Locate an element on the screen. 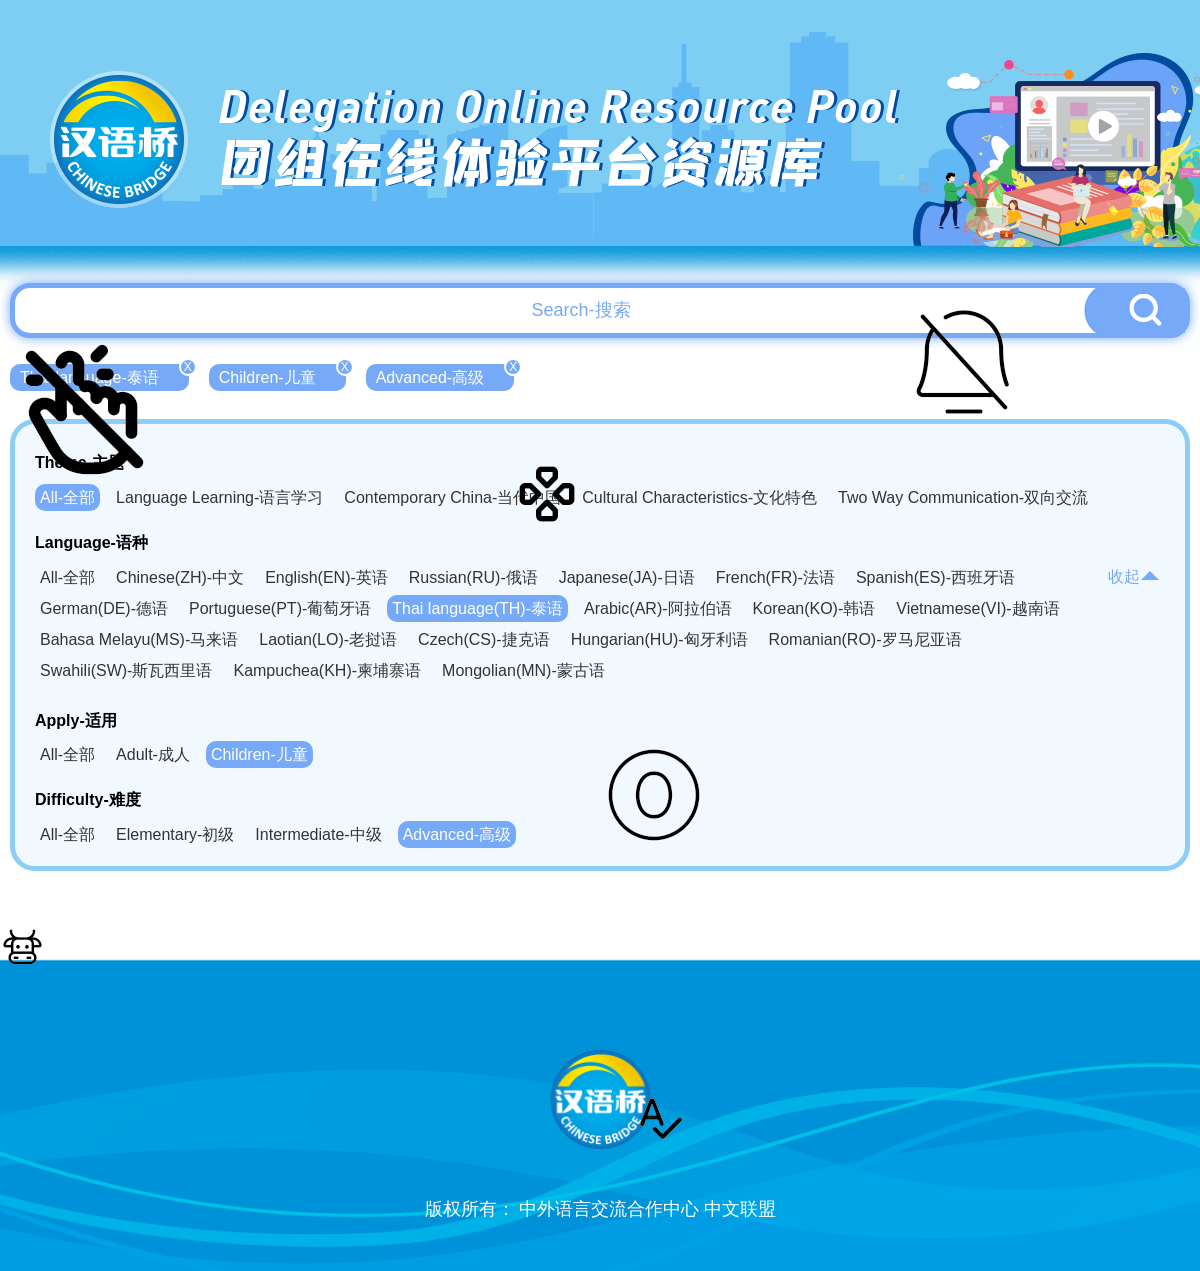 This screenshot has width=1200, height=1271. access gaming features or settings is located at coordinates (547, 494).